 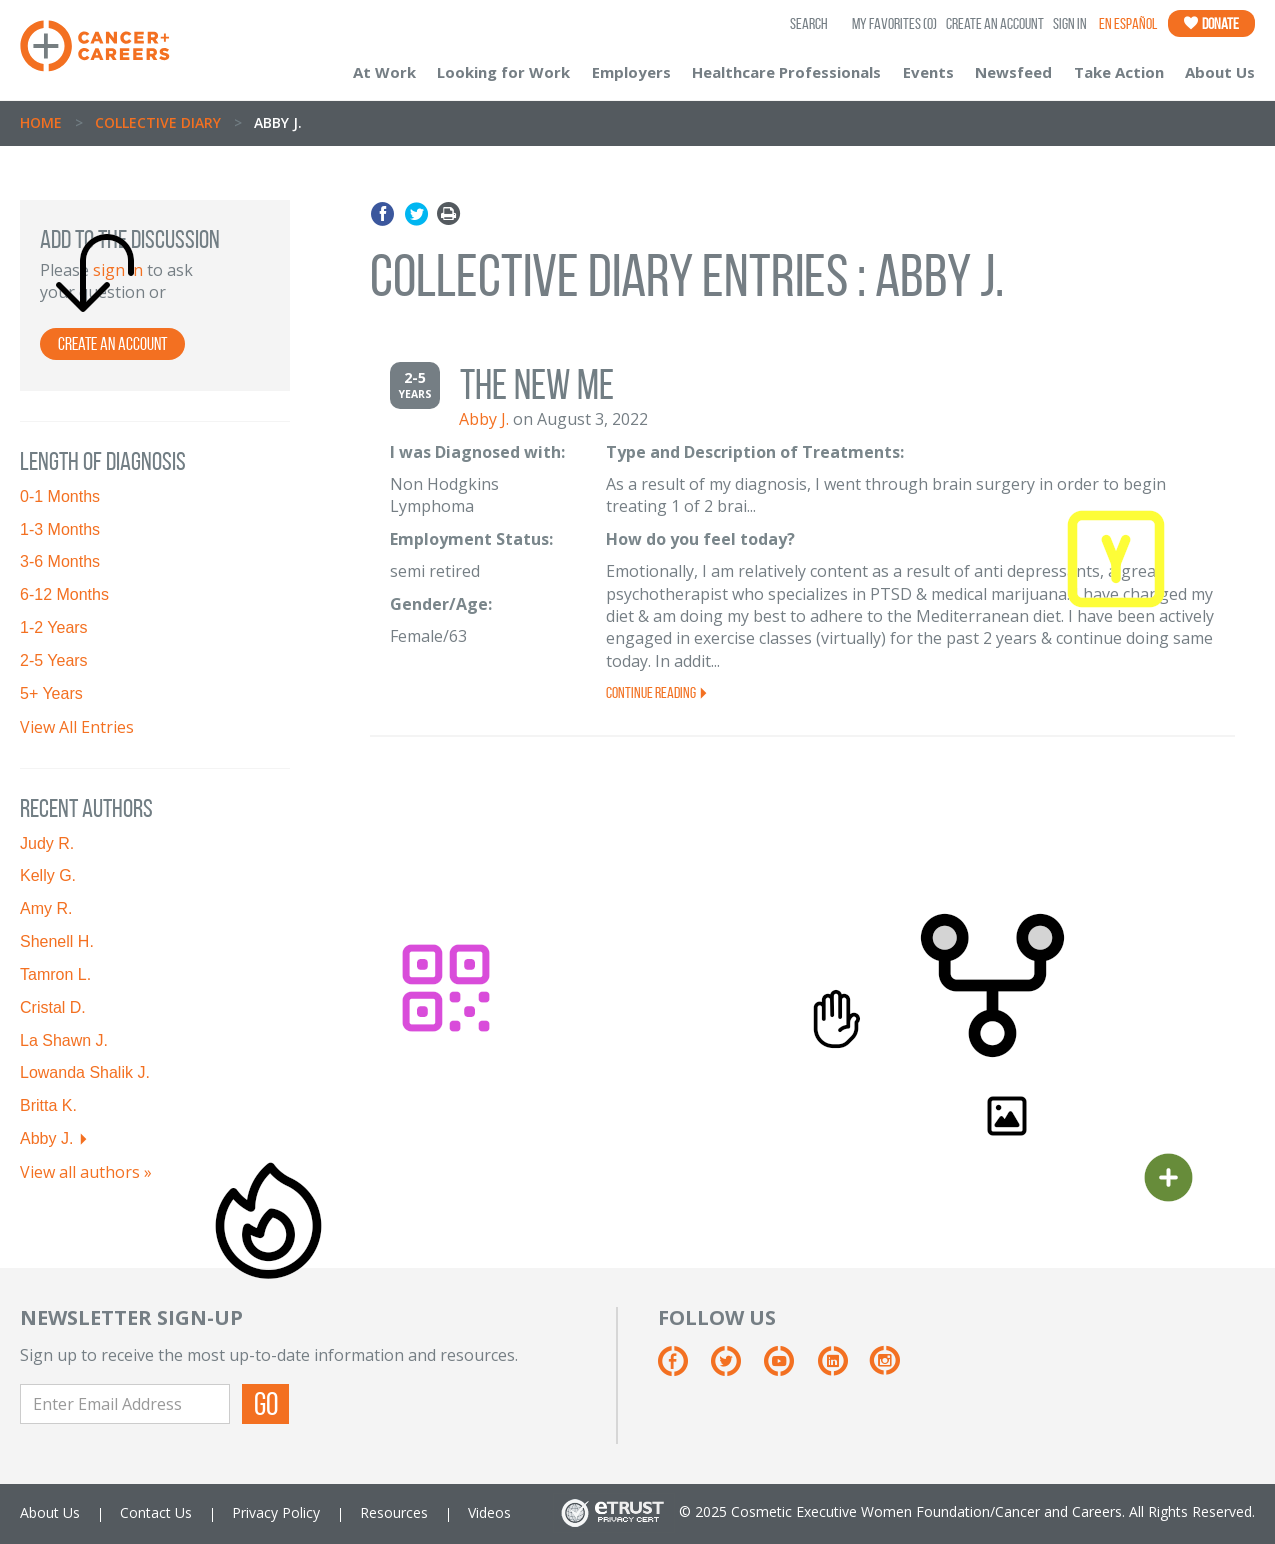 I want to click on redo or repeat the last action, so click(x=95, y=273).